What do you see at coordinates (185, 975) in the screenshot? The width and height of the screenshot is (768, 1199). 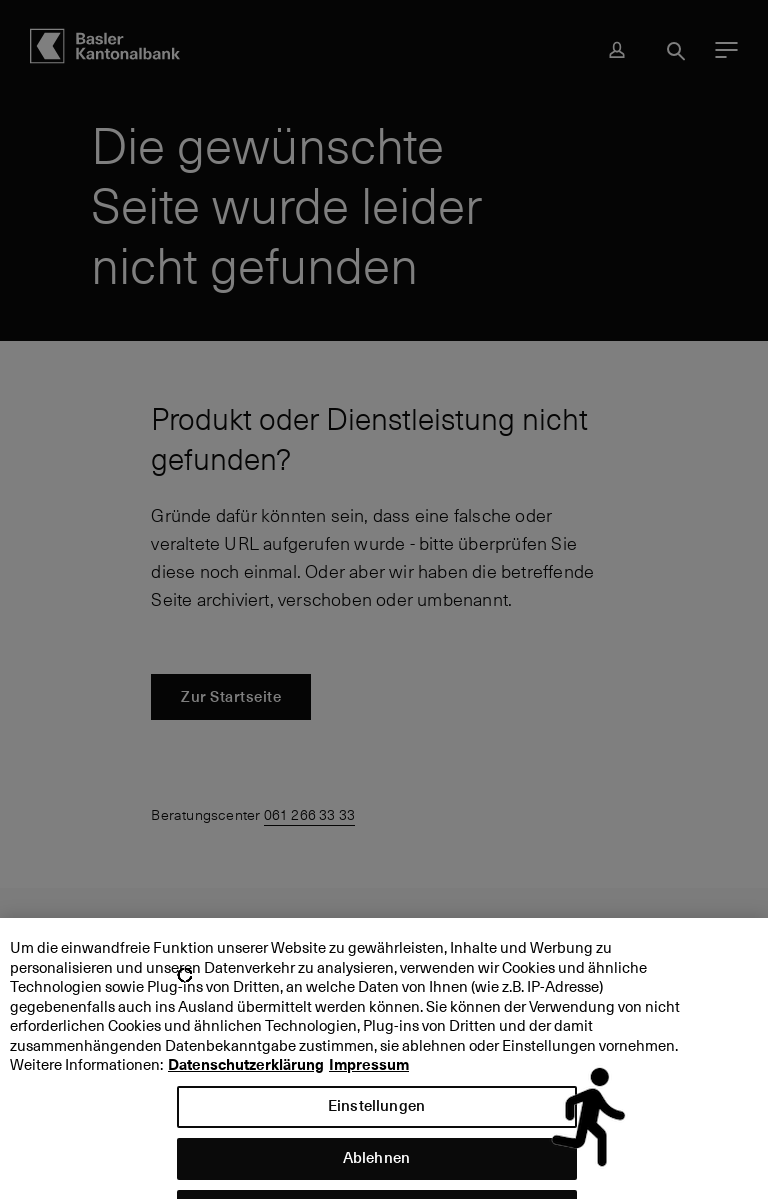 I see `loading or processing in progress` at bounding box center [185, 975].